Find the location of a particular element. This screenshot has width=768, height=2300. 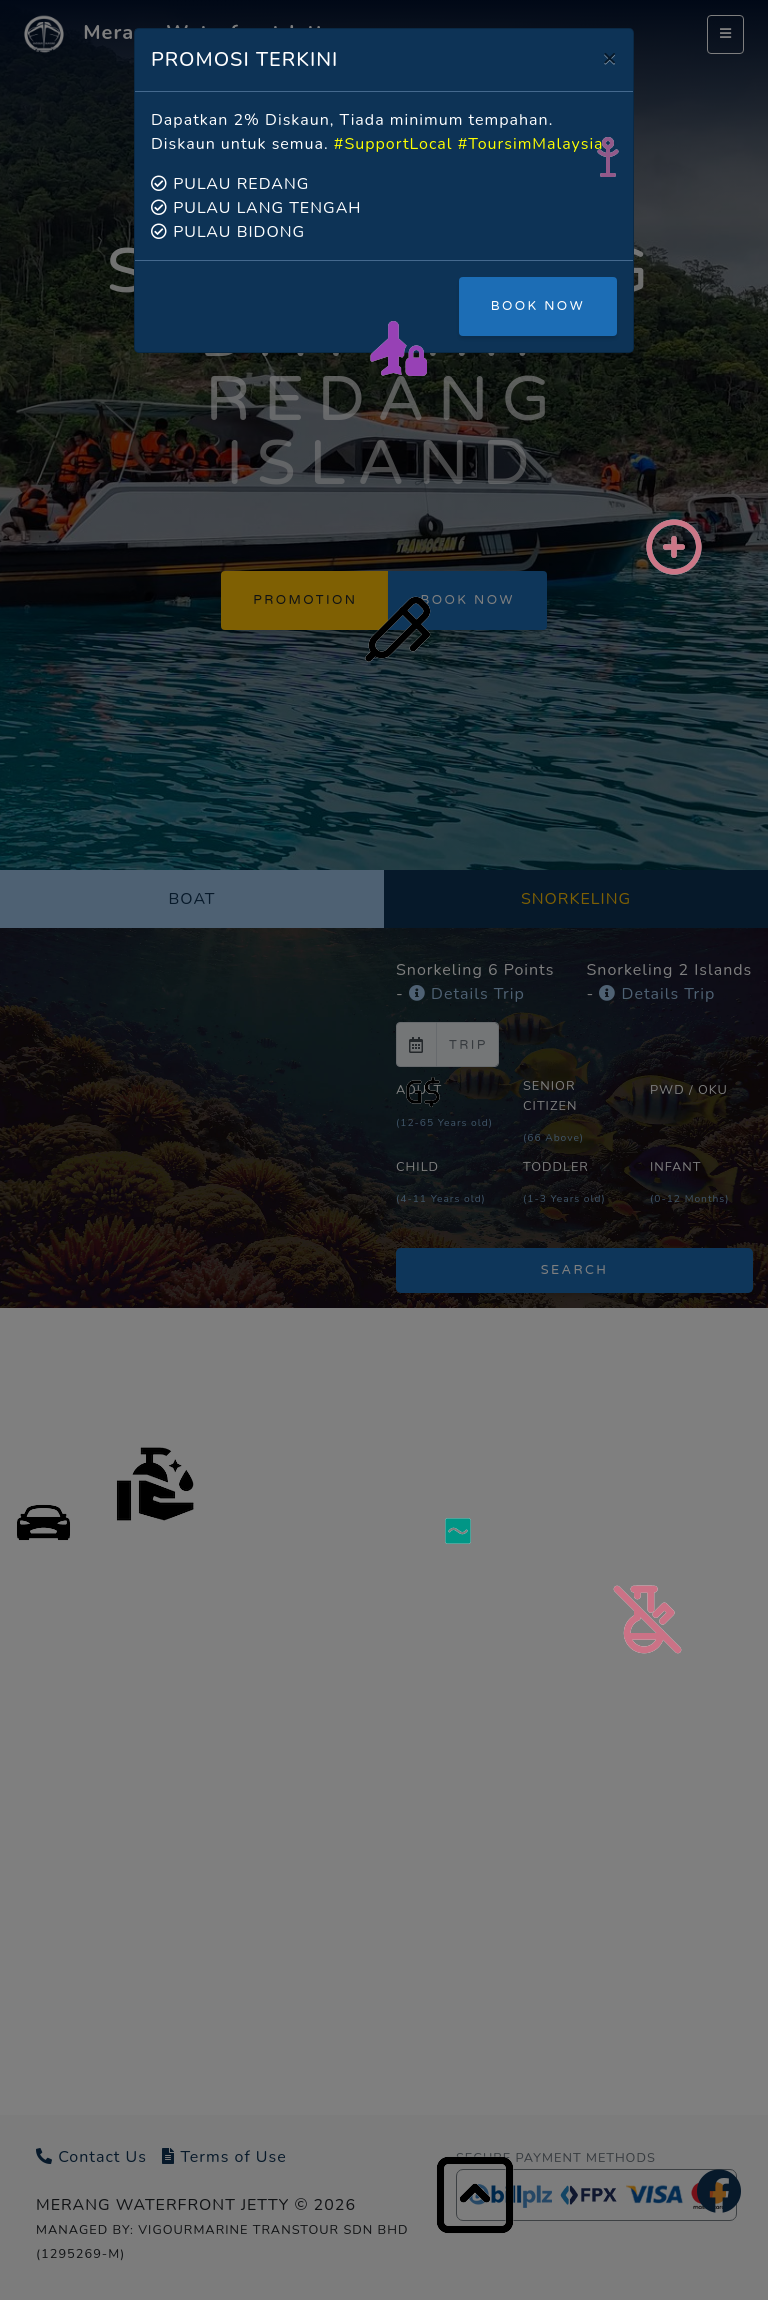

guyanese dollar currency symbol is located at coordinates (423, 1092).